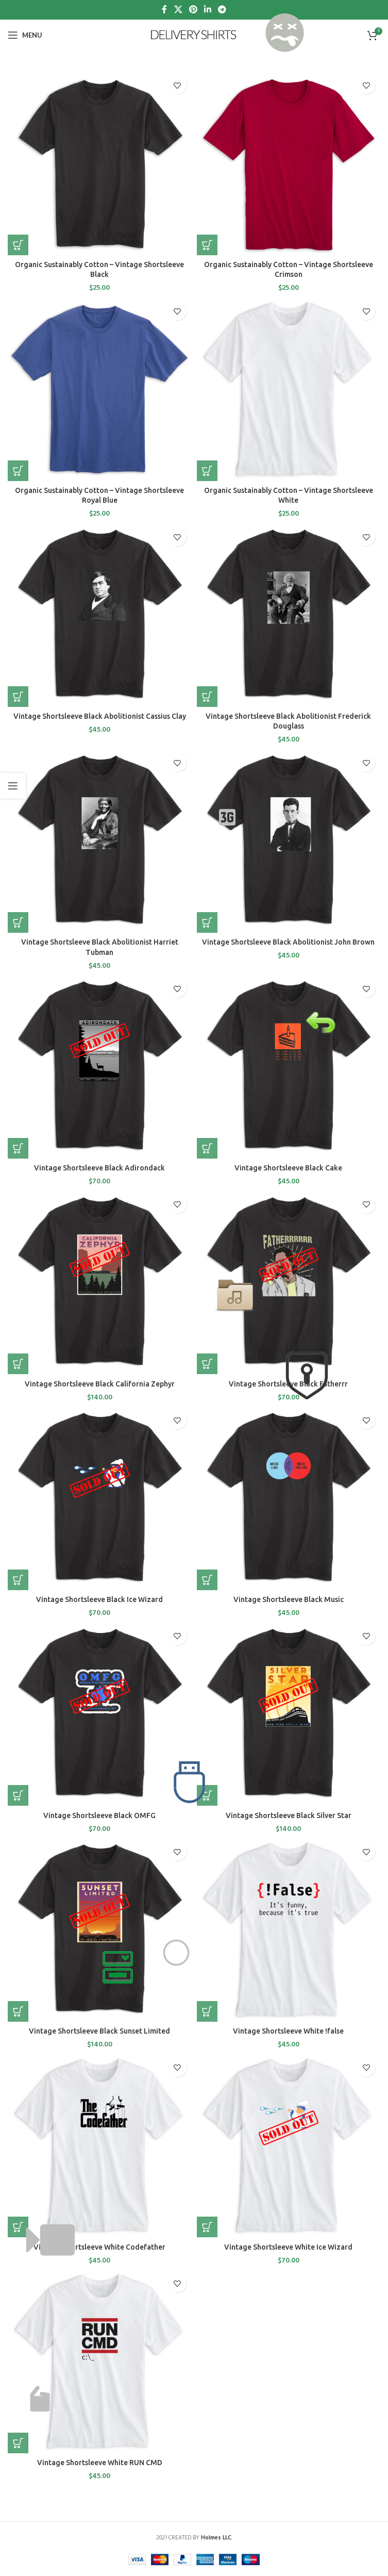  What do you see at coordinates (117, 1966) in the screenshot?
I see `gtk widget factory demo application` at bounding box center [117, 1966].